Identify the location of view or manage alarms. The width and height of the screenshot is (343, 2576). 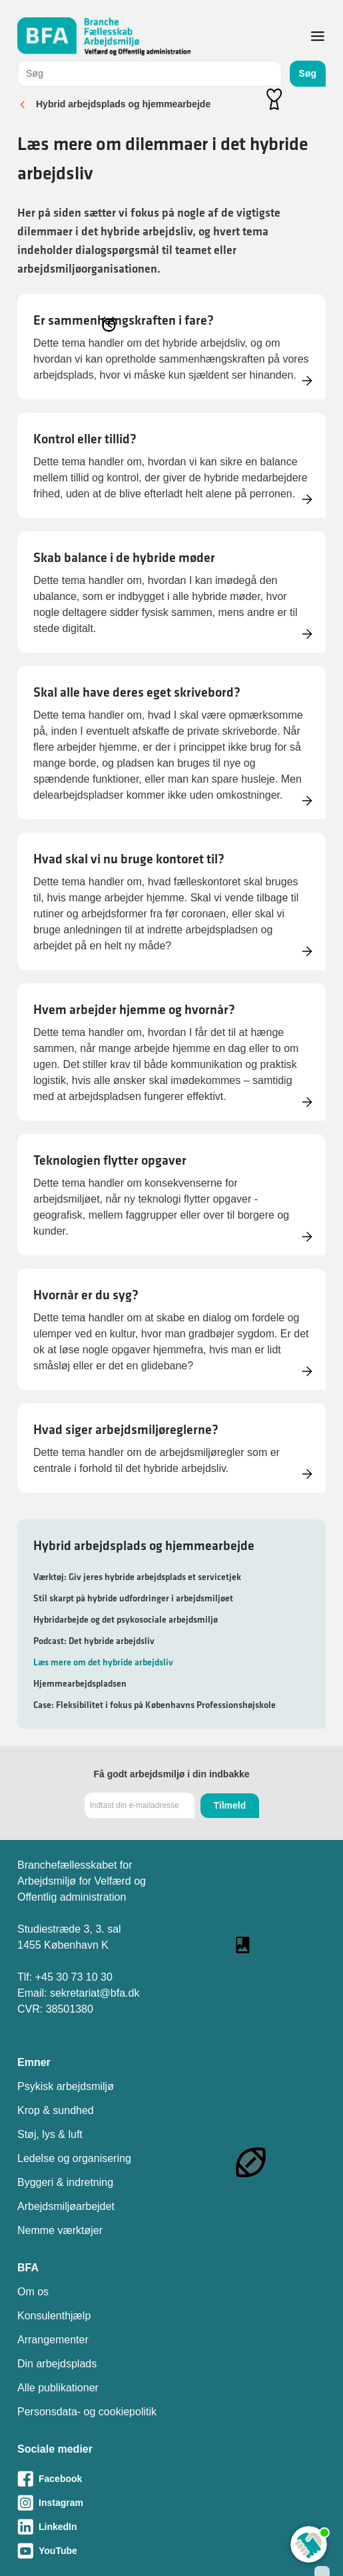
(109, 324).